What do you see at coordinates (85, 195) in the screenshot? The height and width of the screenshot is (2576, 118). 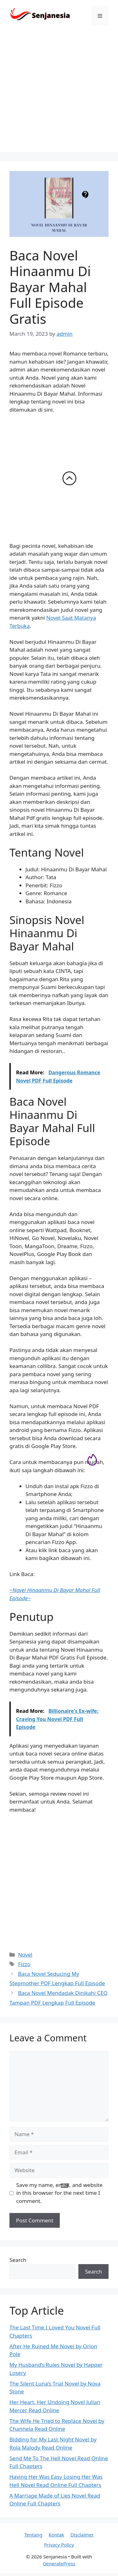 I see `contact customer support` at bounding box center [85, 195].